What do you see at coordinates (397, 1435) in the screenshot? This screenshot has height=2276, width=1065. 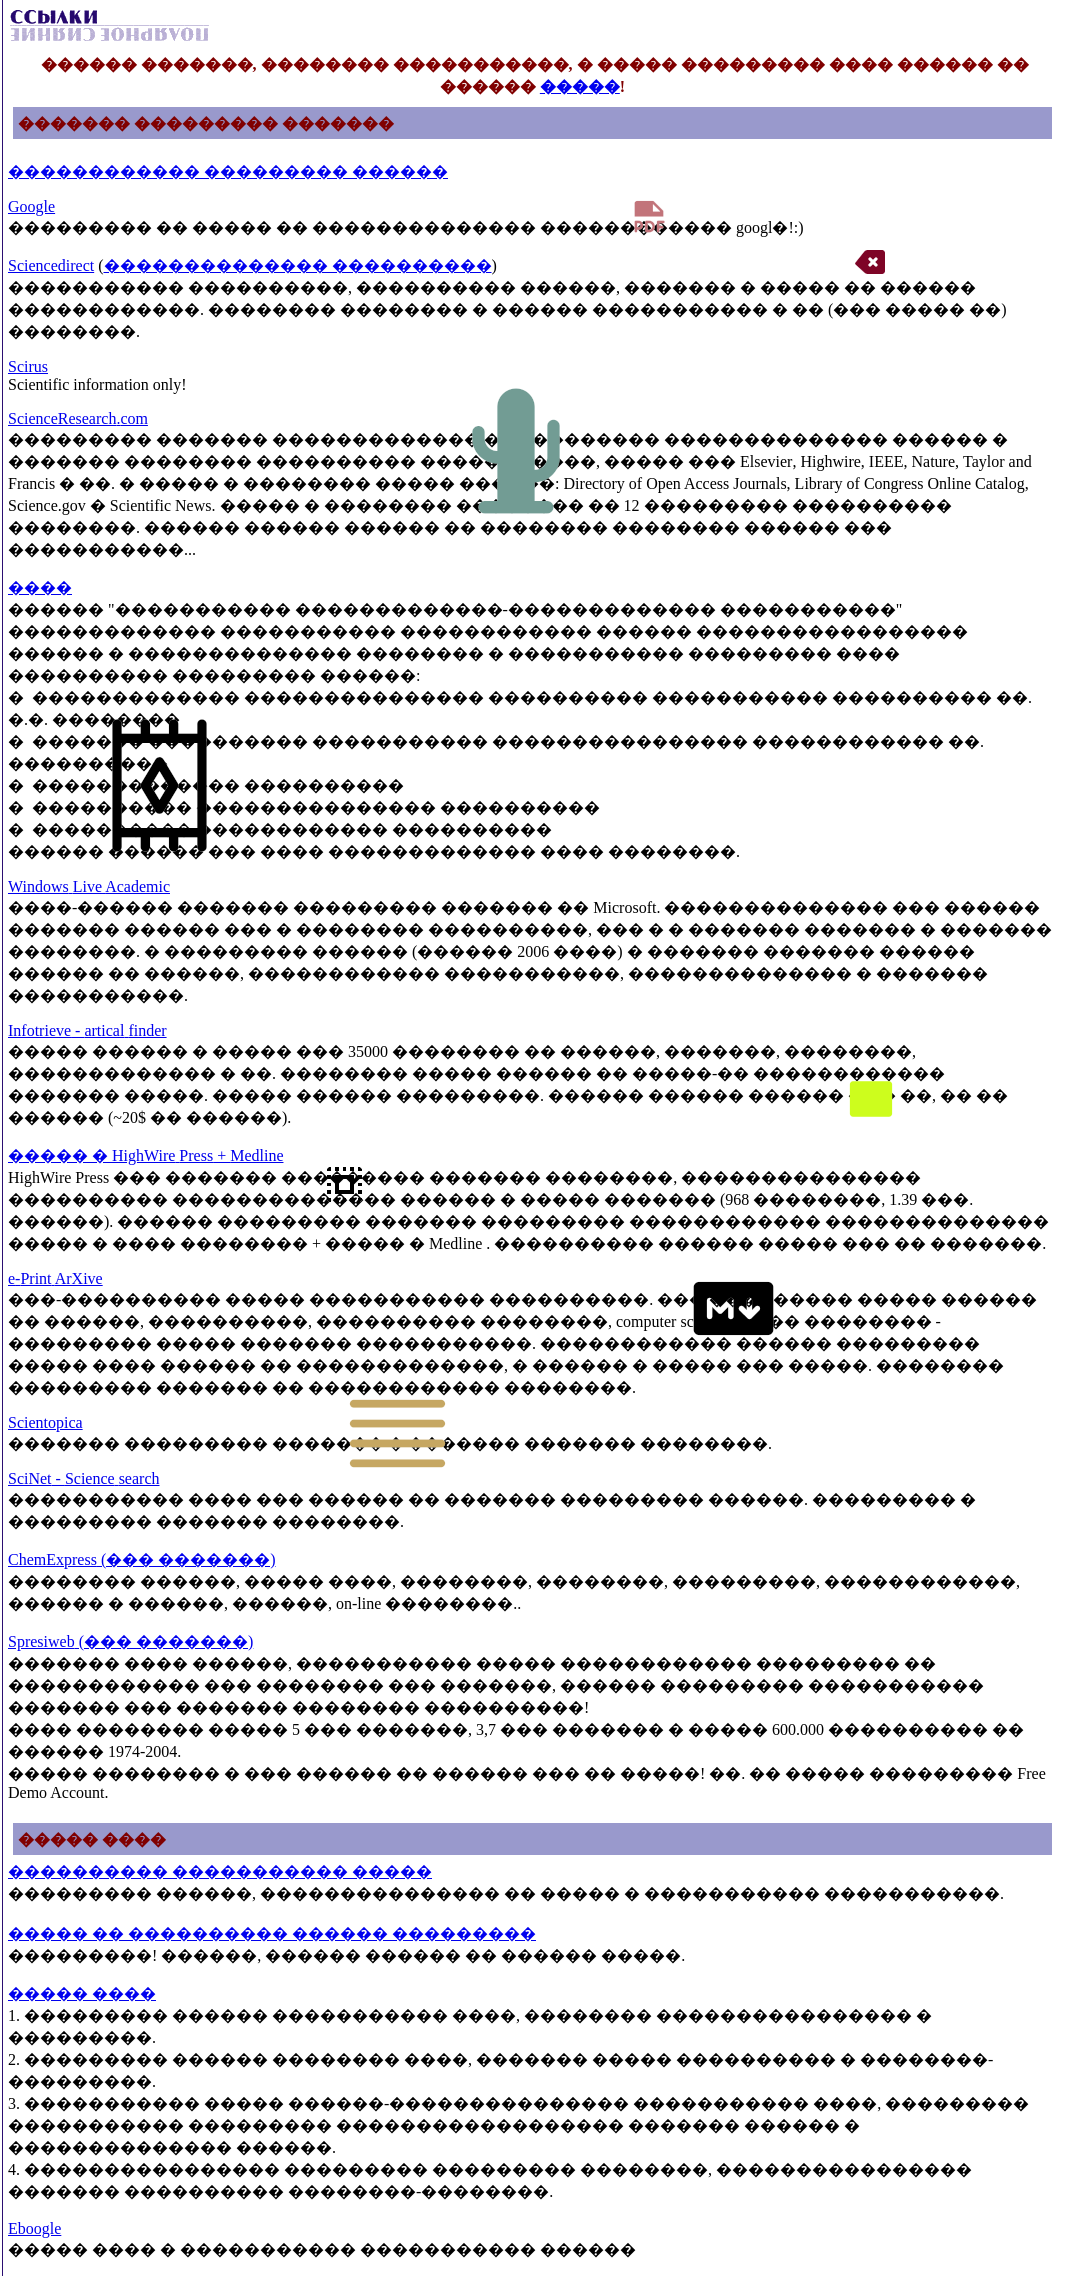 I see `justify text alignment` at bounding box center [397, 1435].